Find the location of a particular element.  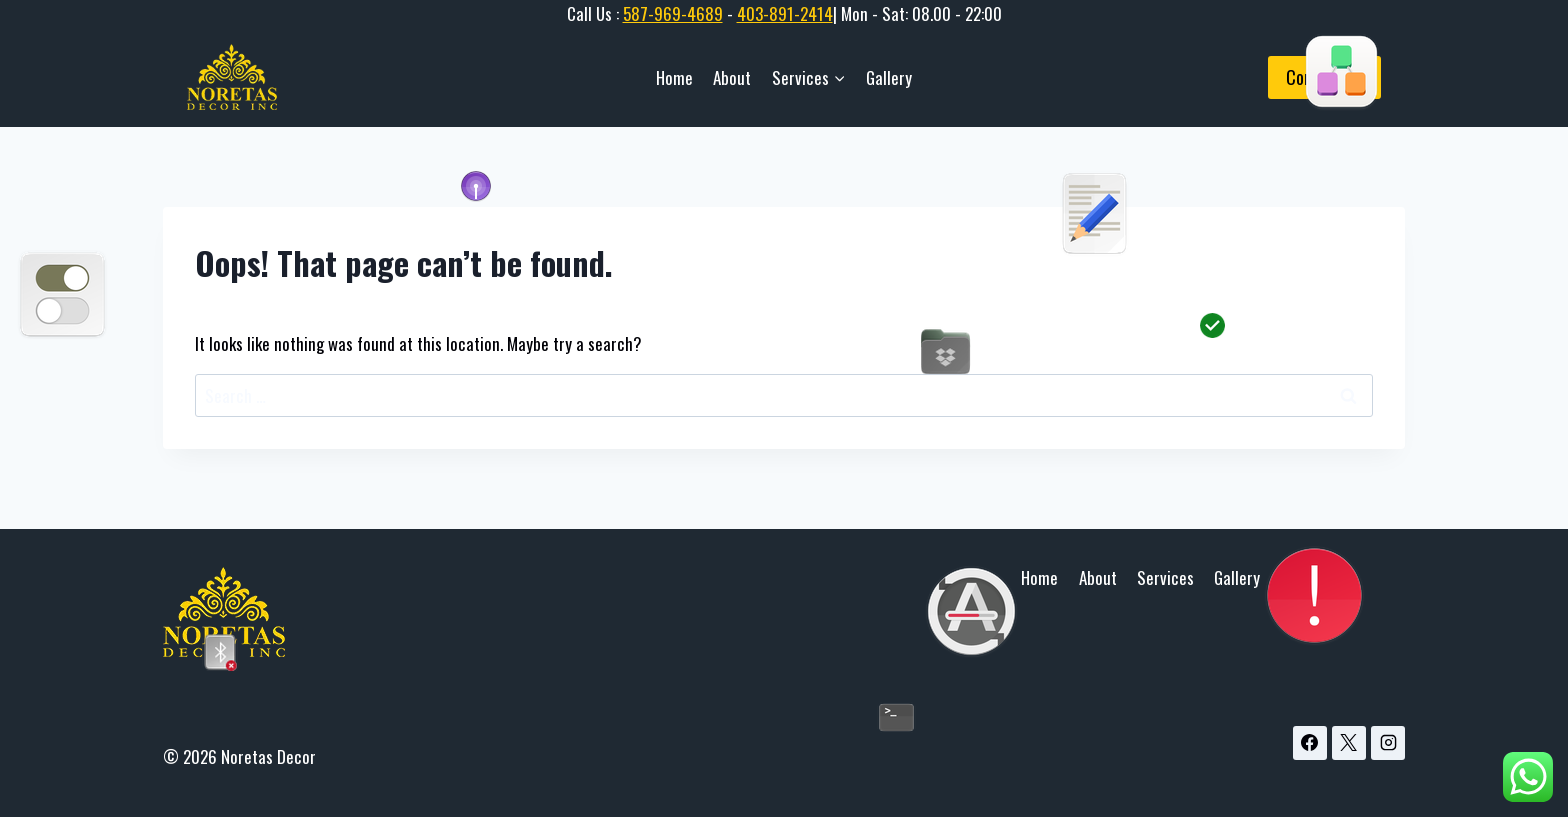

open the software update manager is located at coordinates (971, 611).